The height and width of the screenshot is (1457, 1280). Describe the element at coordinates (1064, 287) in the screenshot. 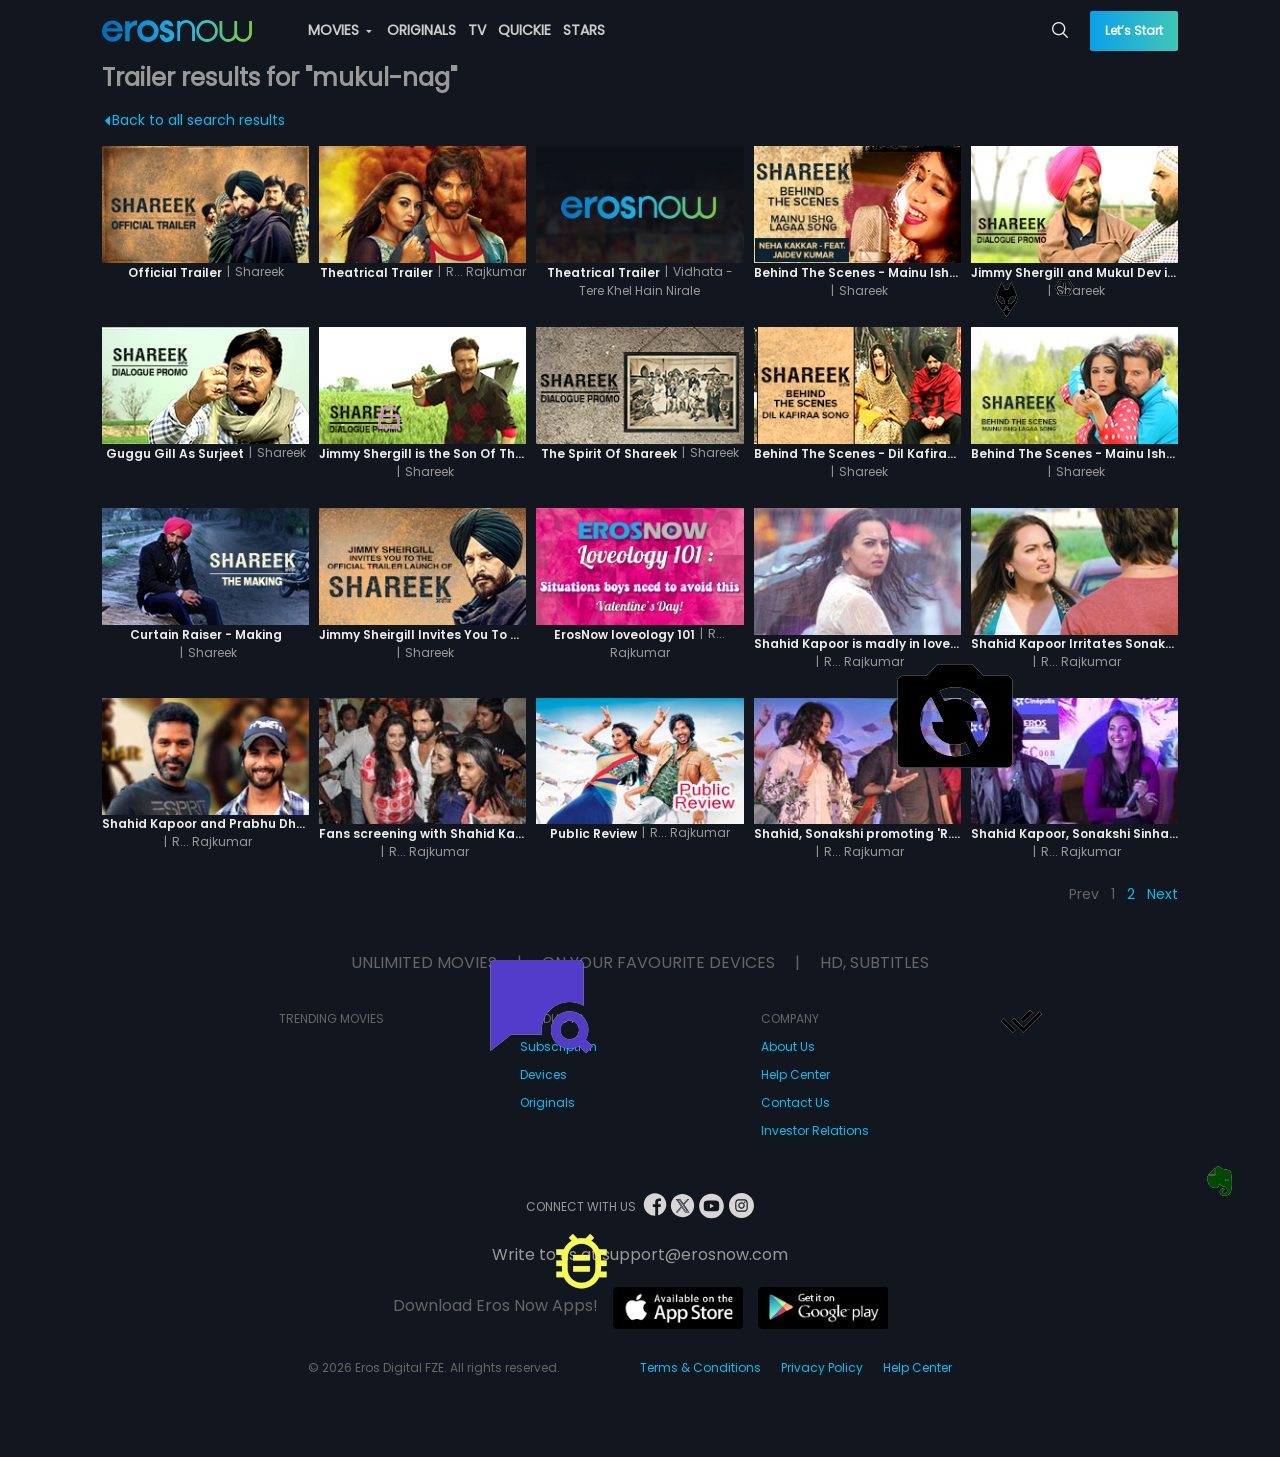

I see `mark message as spam` at that location.